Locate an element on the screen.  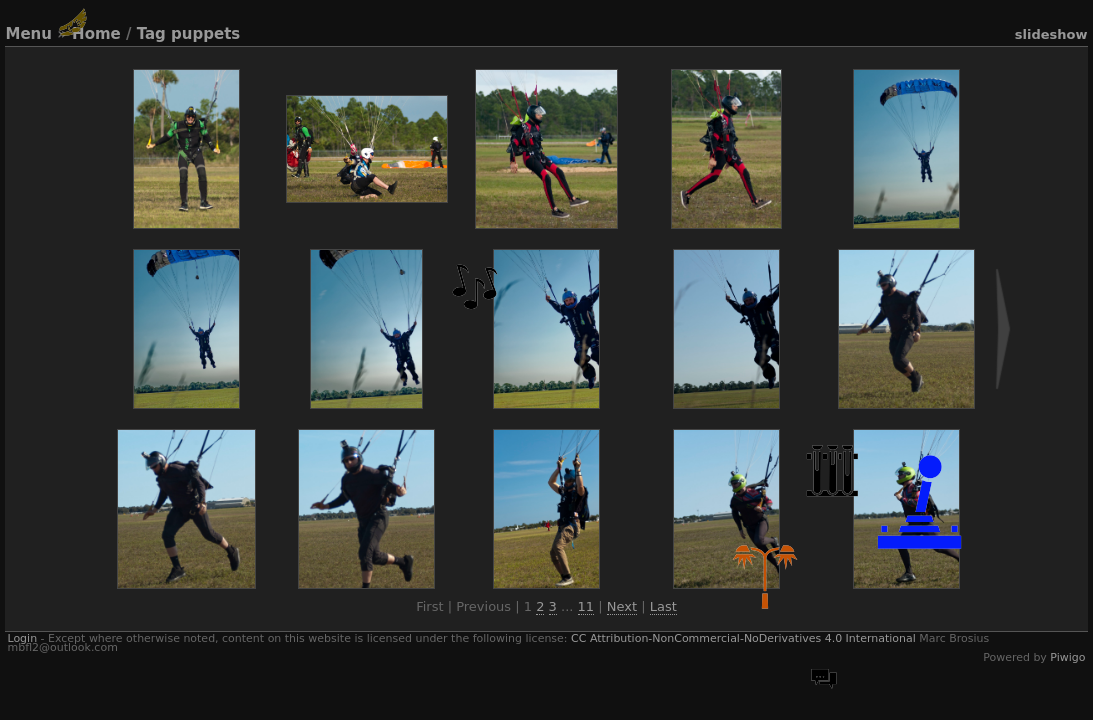
open chat or messaging feature is located at coordinates (824, 679).